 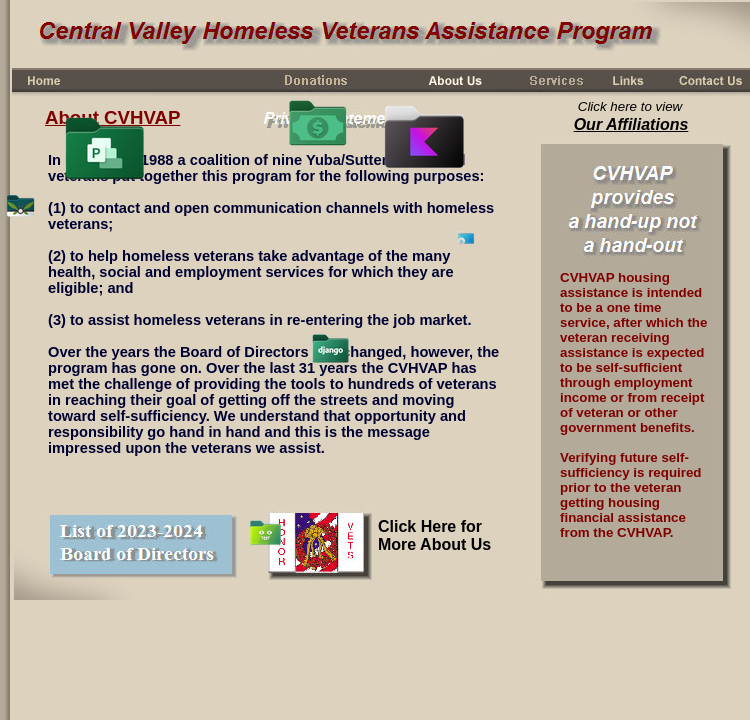 What do you see at coordinates (317, 124) in the screenshot?
I see `open folder containing financial documents` at bounding box center [317, 124].